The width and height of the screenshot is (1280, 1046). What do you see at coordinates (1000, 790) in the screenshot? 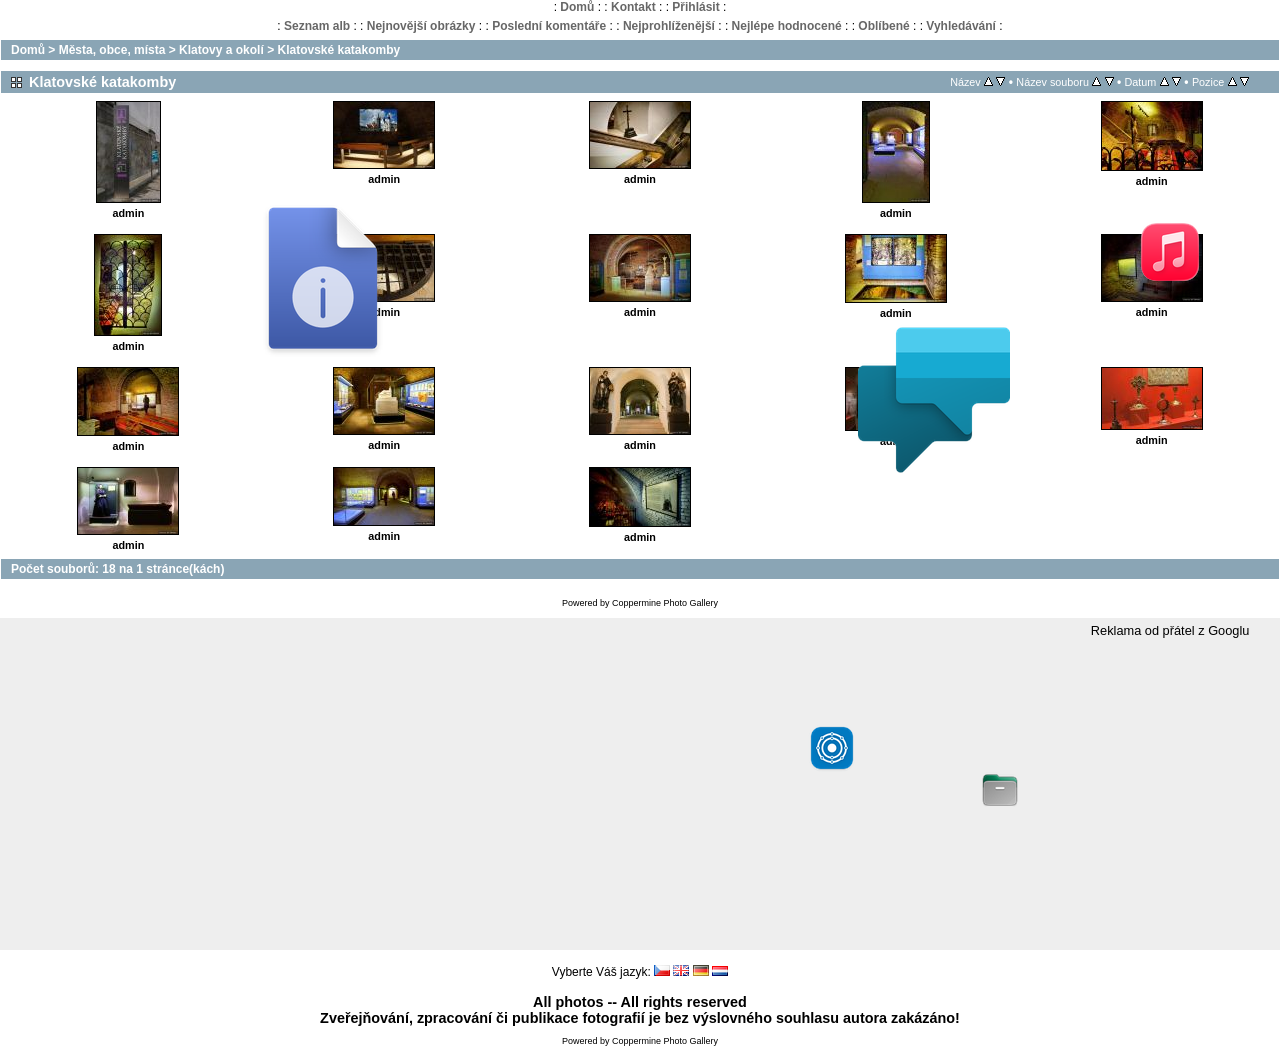
I see `open the file manager` at bounding box center [1000, 790].